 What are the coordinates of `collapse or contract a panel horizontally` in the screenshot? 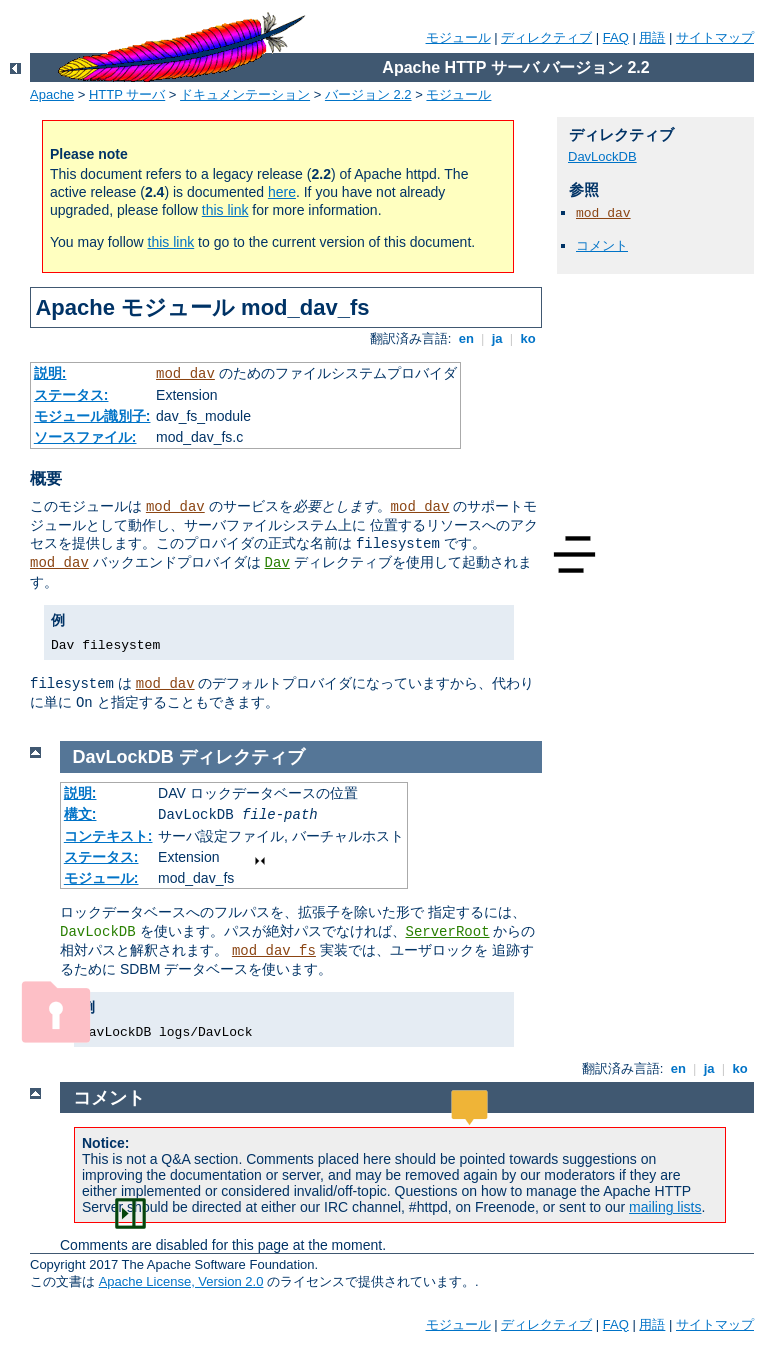 It's located at (260, 861).